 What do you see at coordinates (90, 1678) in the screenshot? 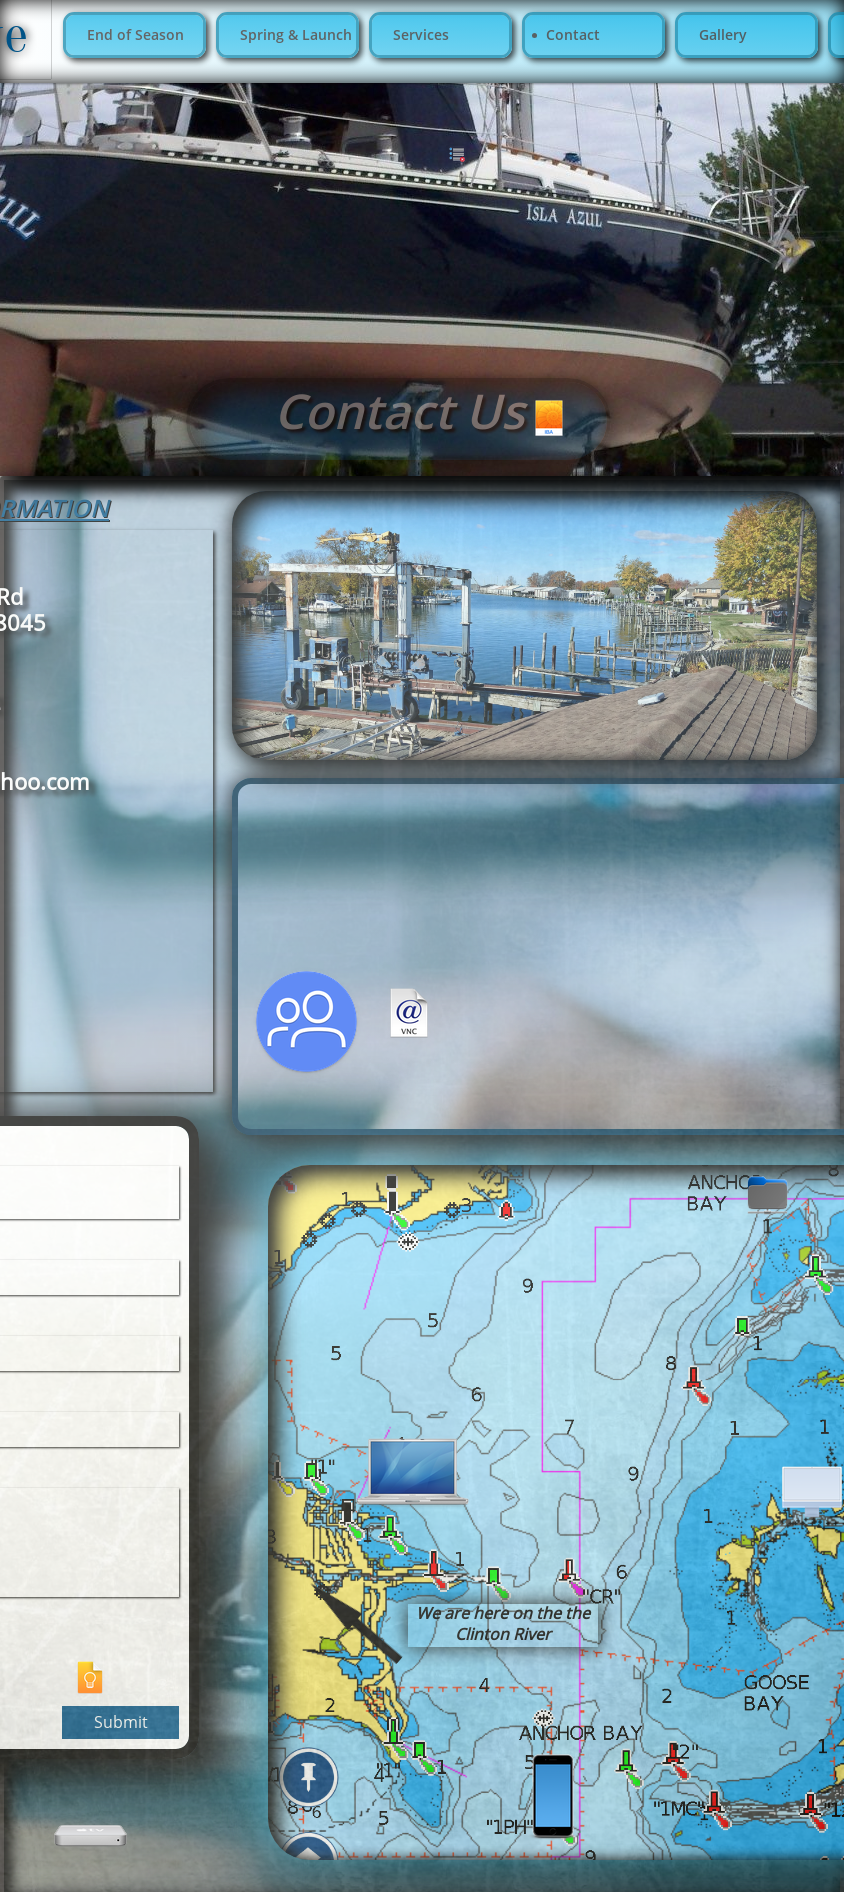
I see `open a google keep note file` at bounding box center [90, 1678].